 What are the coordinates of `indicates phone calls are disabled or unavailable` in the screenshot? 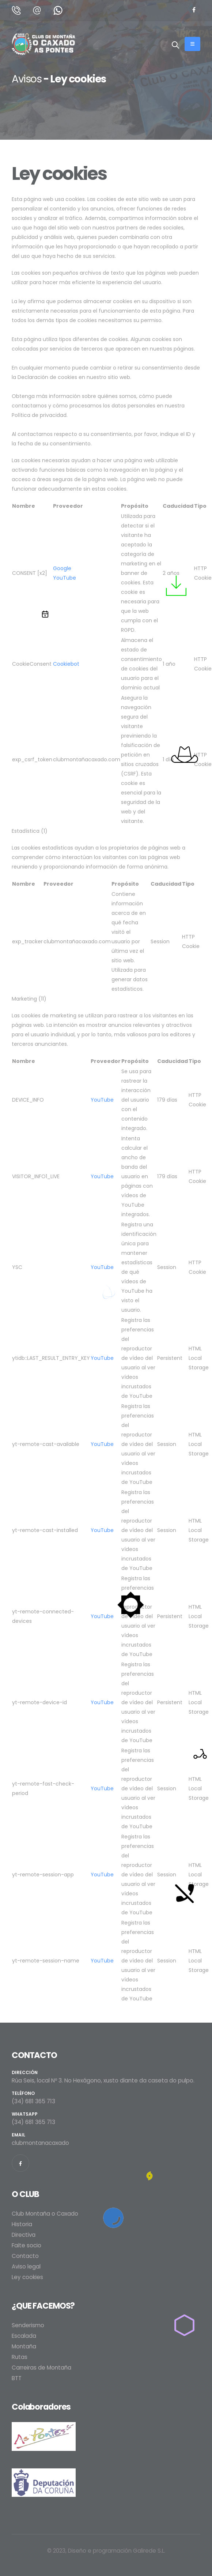 It's located at (185, 1893).